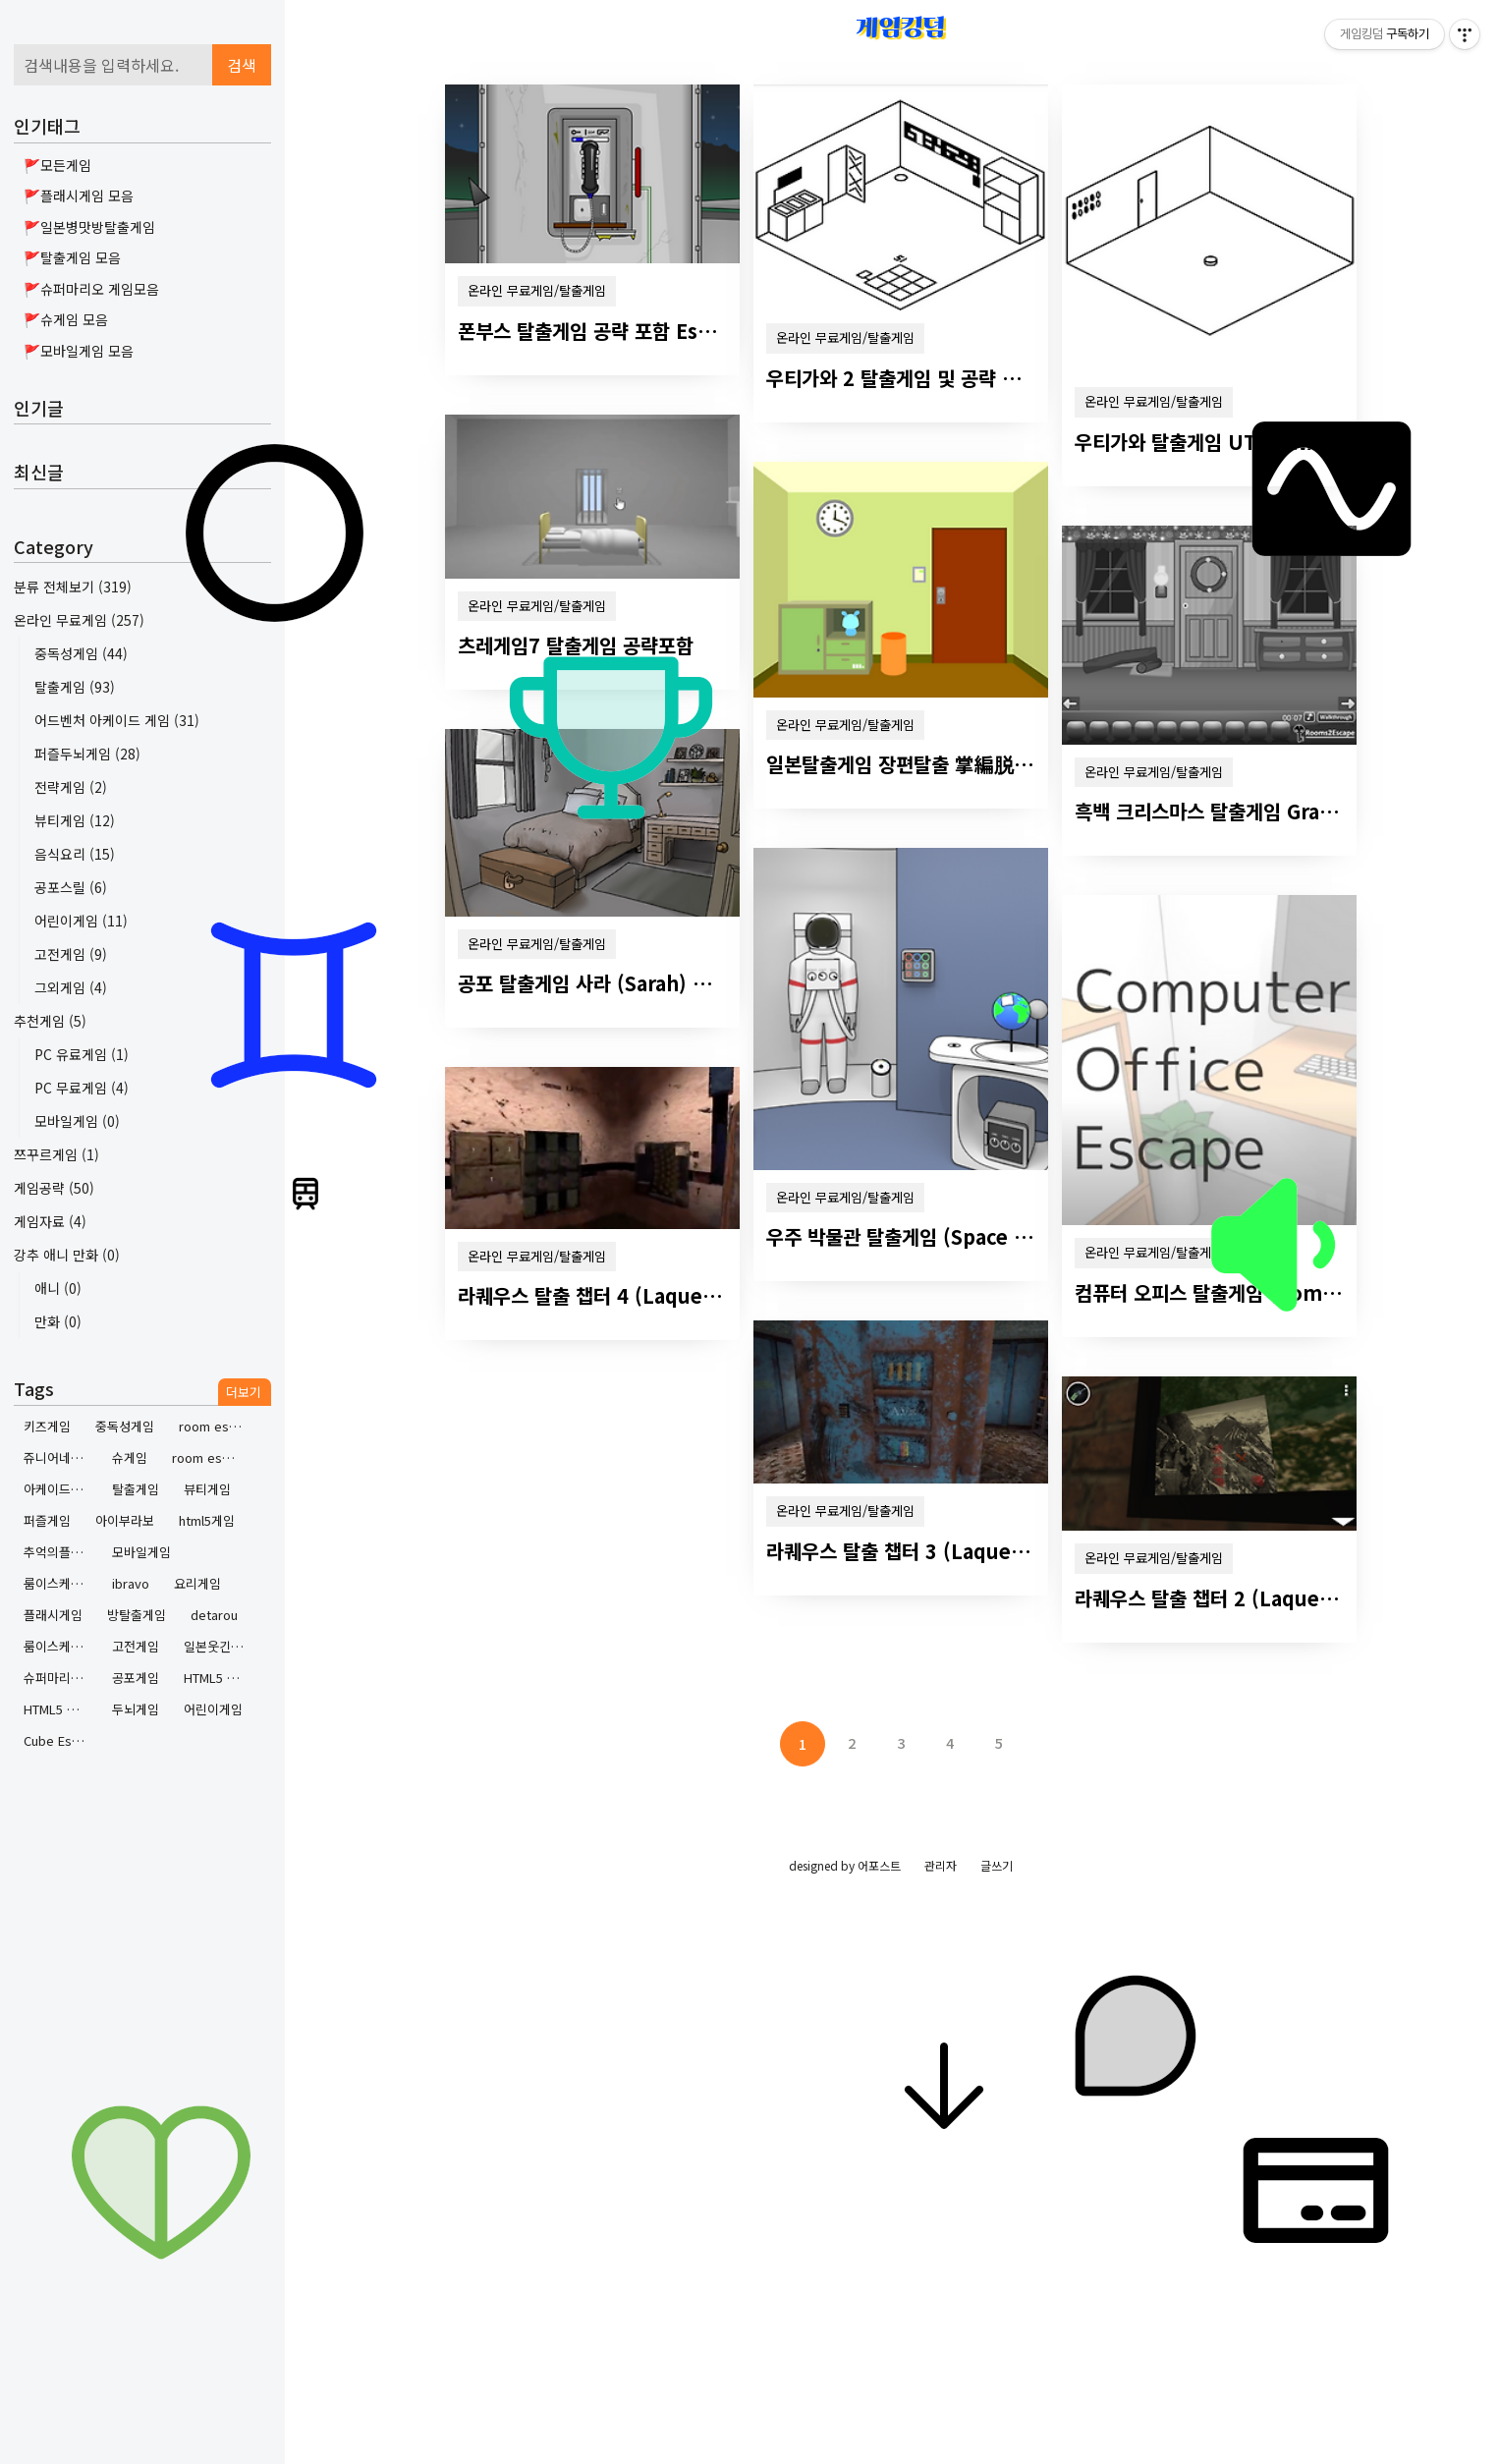 This screenshot has width=1499, height=2464. Describe the element at coordinates (944, 2086) in the screenshot. I see `scroll down or view more content` at that location.